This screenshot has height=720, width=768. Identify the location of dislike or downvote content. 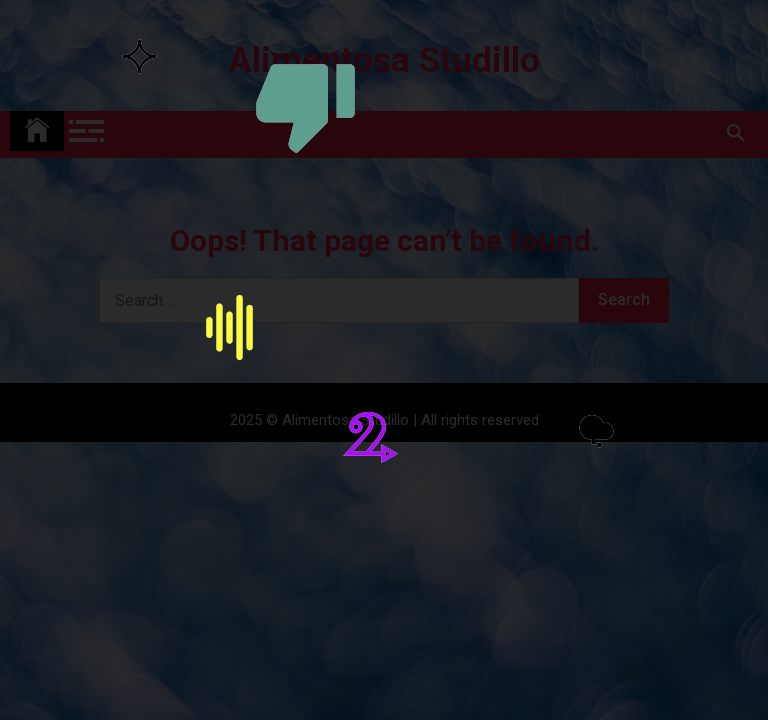
(305, 104).